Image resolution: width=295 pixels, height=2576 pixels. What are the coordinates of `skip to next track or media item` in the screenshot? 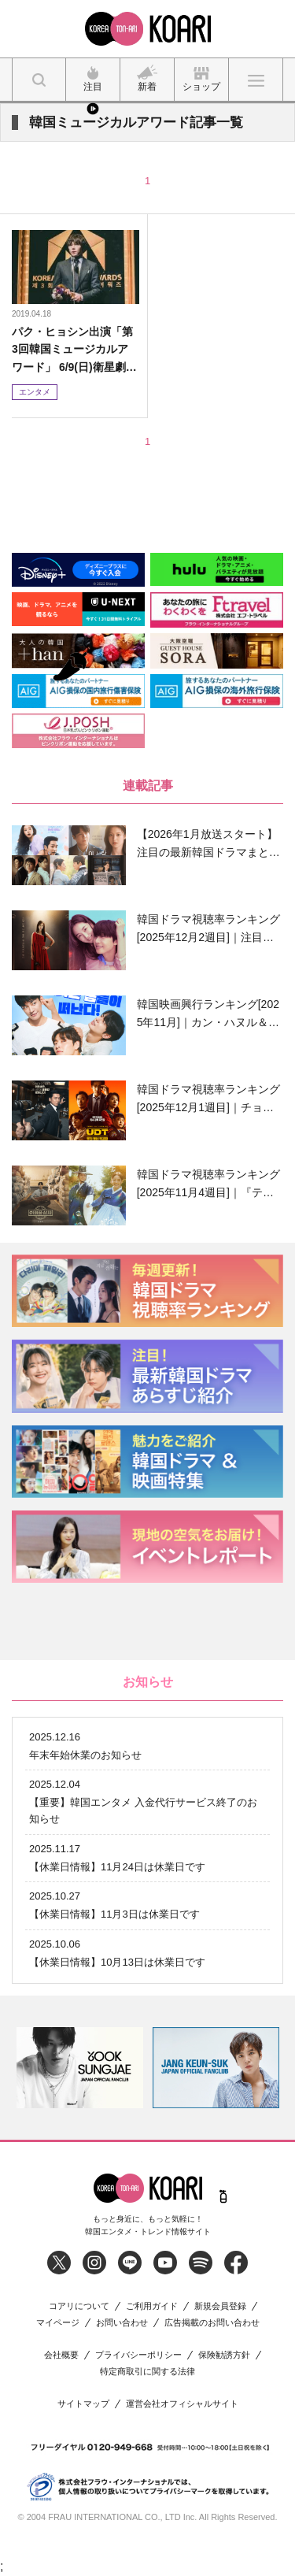 It's located at (93, 109).